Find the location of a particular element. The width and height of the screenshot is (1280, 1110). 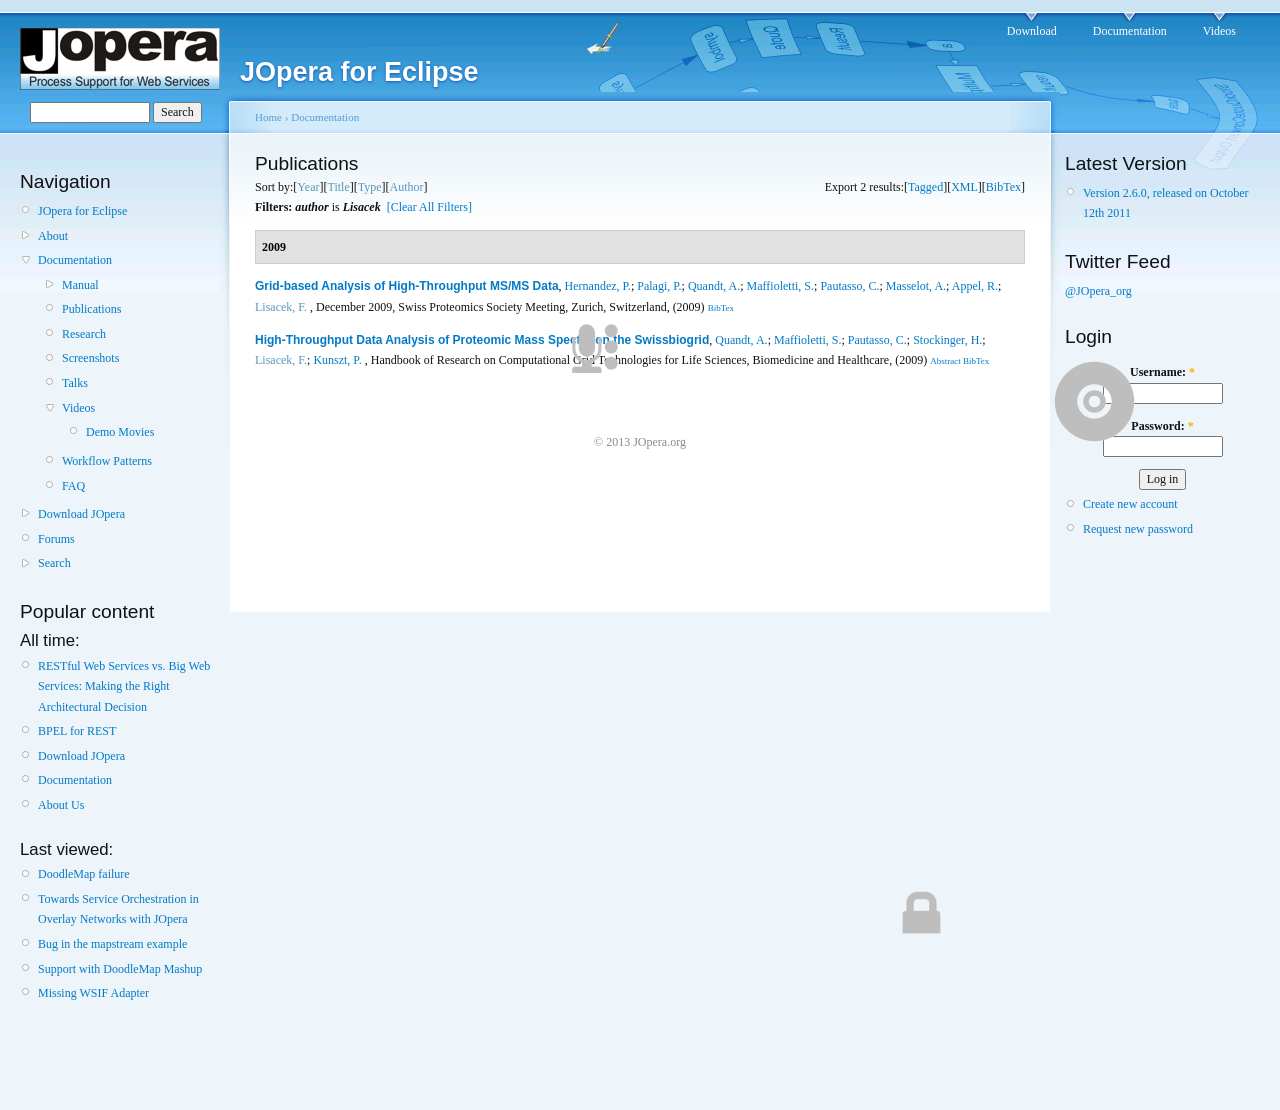

access DVD or optical disc drive is located at coordinates (1094, 401).